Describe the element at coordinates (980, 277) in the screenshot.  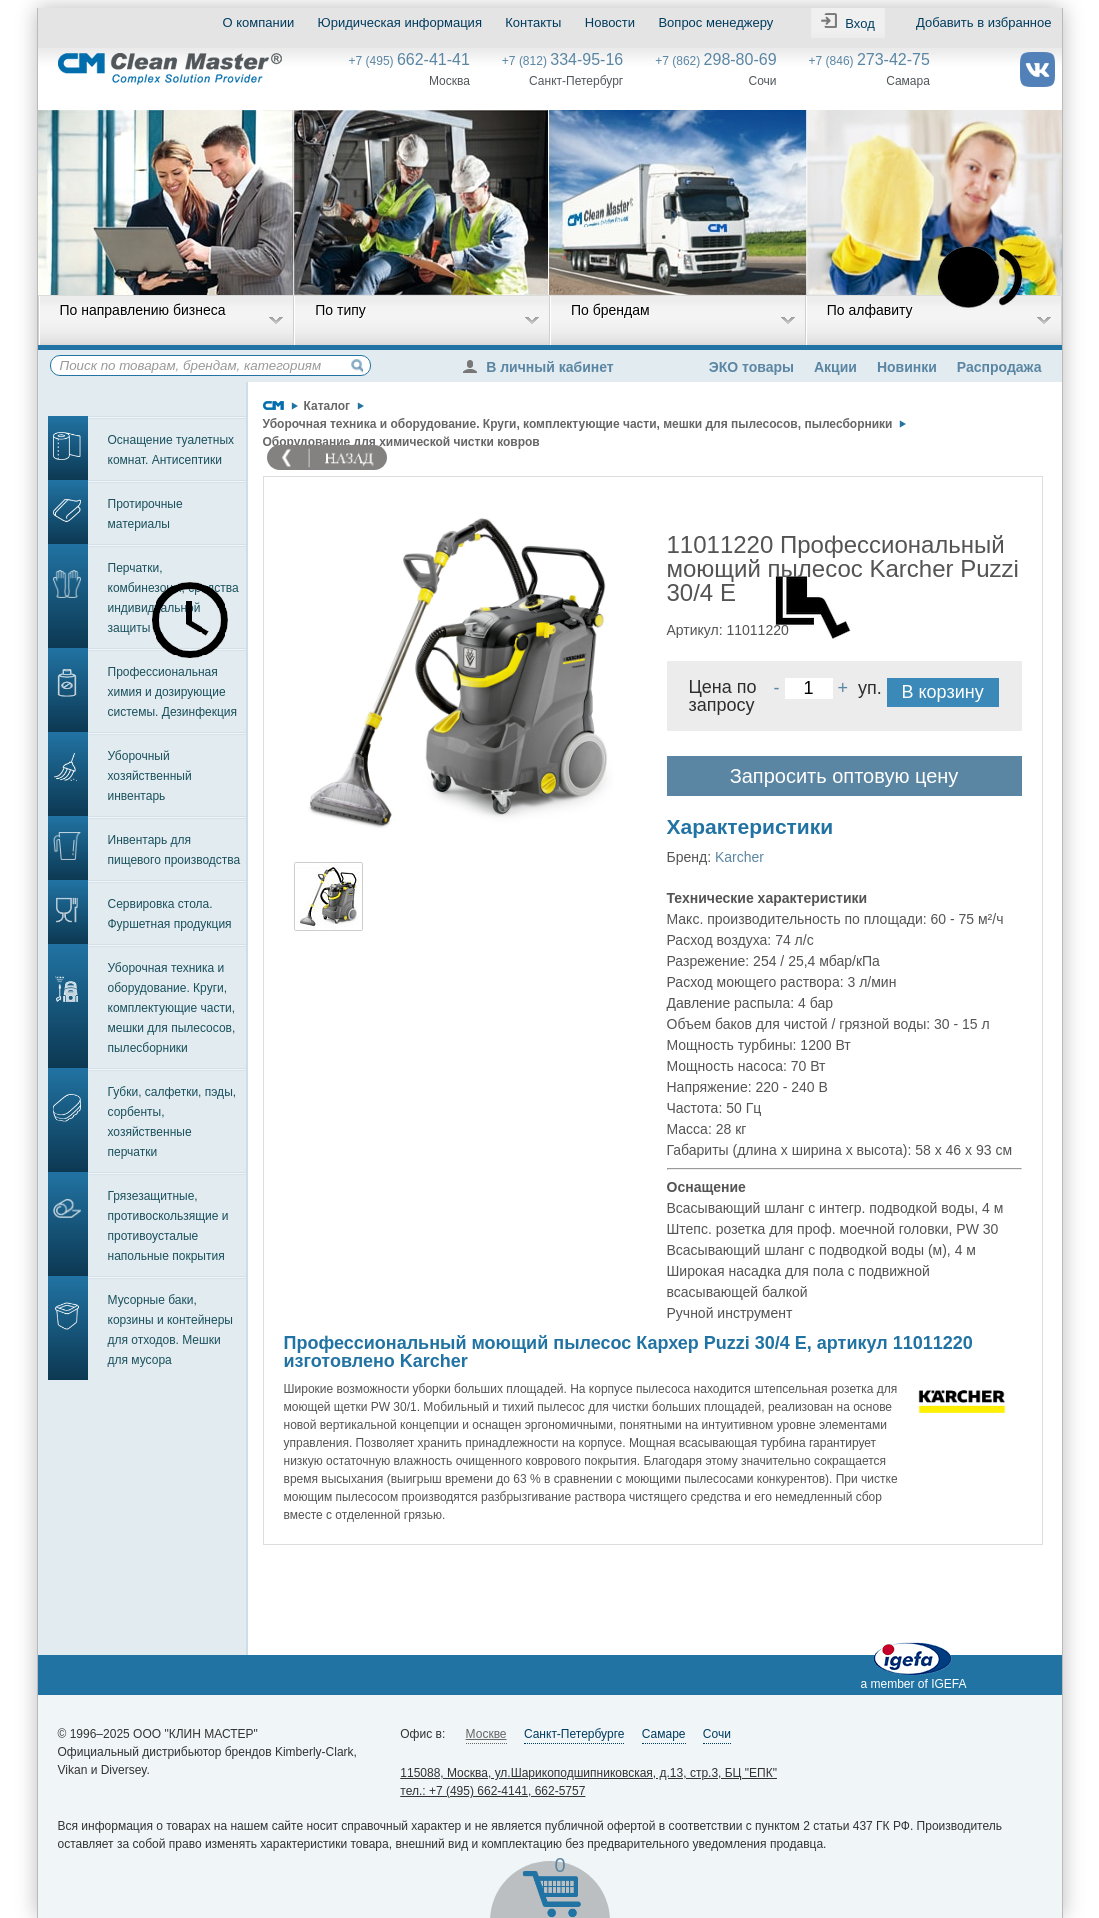
I see `indicates active recording or live broadcast` at that location.